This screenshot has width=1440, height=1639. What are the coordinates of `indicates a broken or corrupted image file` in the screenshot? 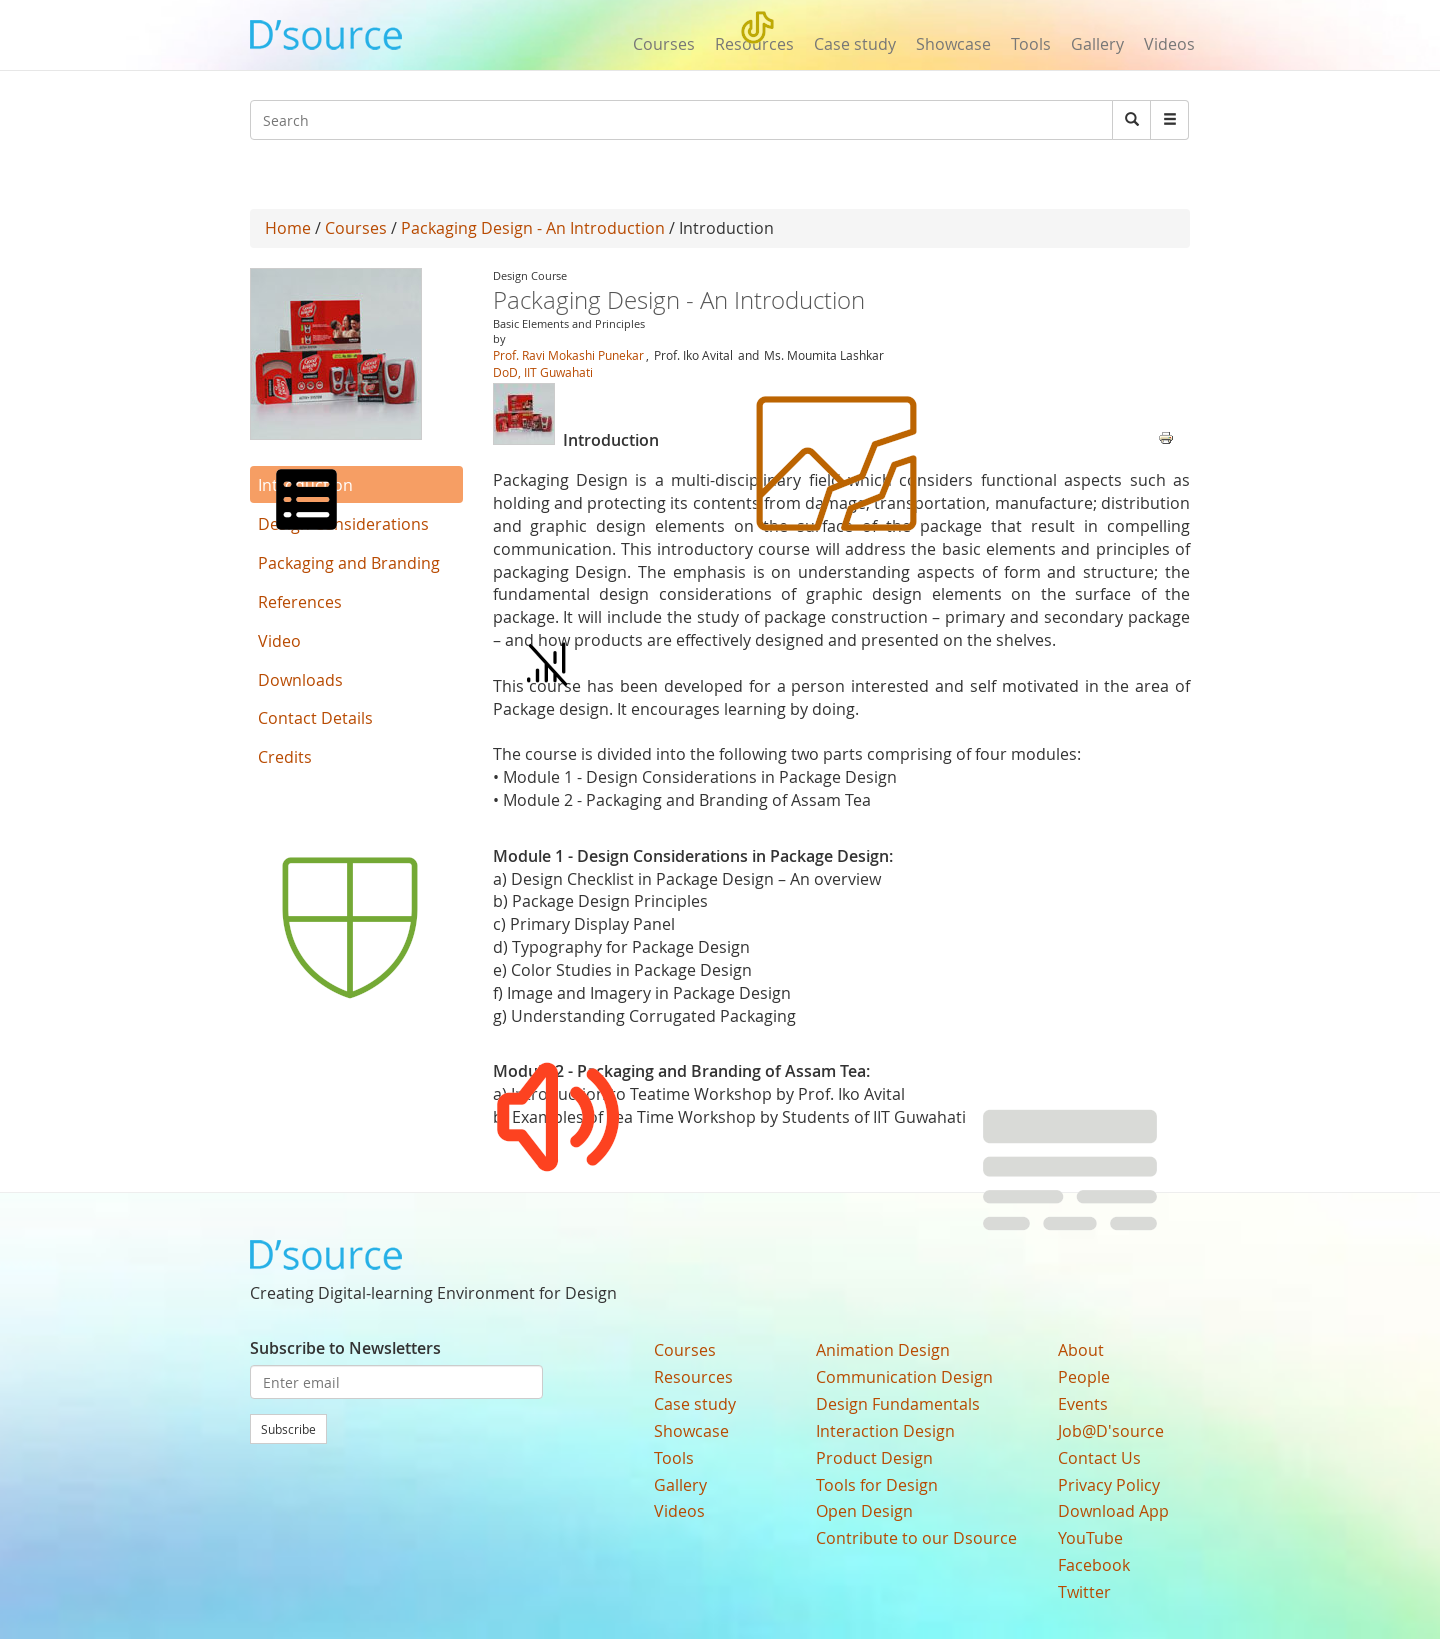 It's located at (836, 463).